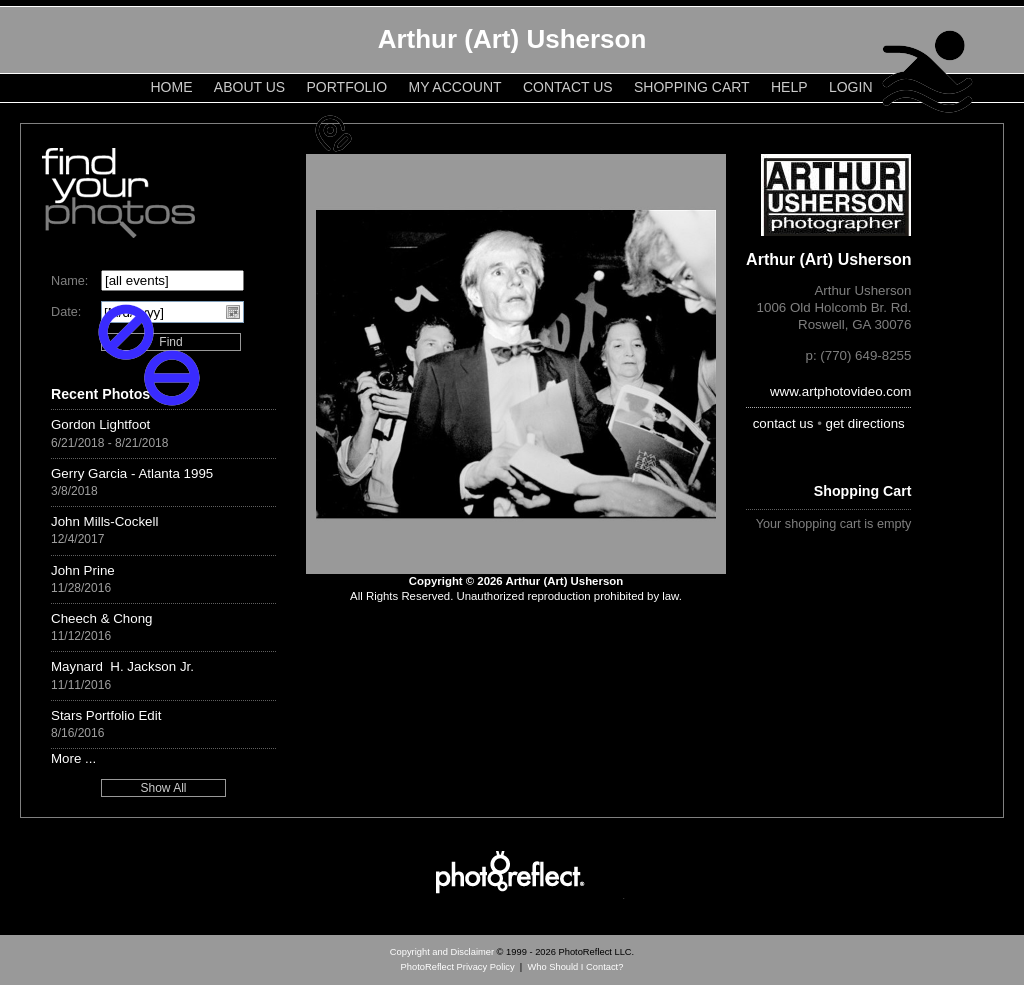  Describe the element at coordinates (333, 133) in the screenshot. I see `edit a saved location` at that location.